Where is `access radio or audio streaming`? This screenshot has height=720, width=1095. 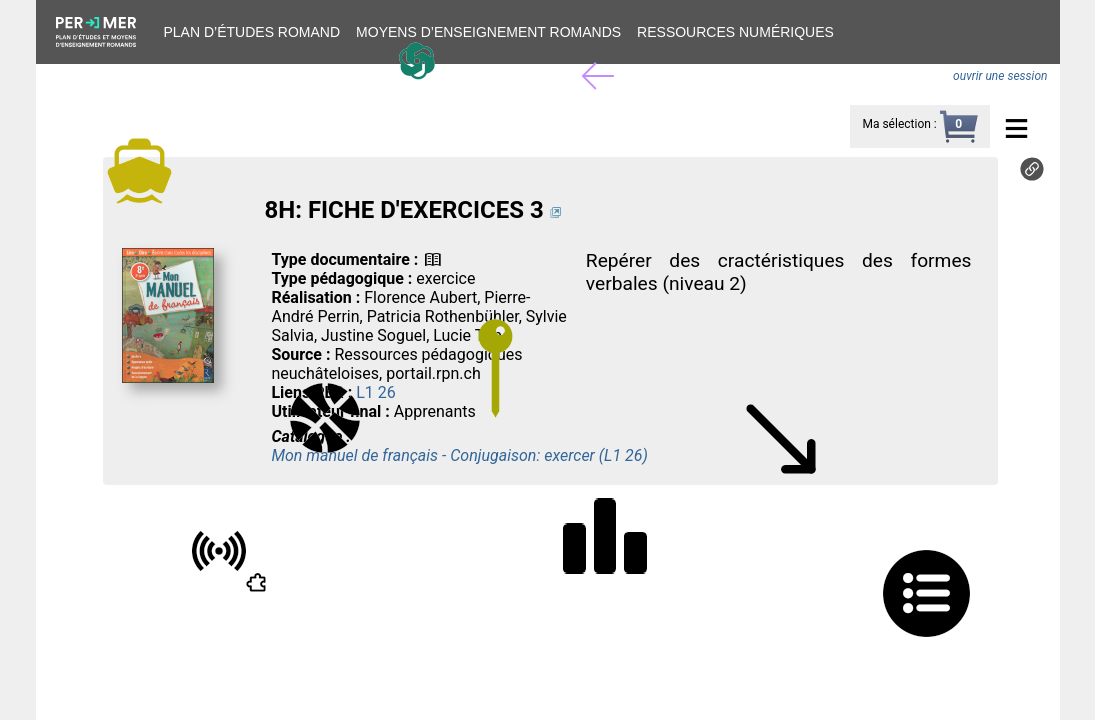 access radio or audio streaming is located at coordinates (219, 551).